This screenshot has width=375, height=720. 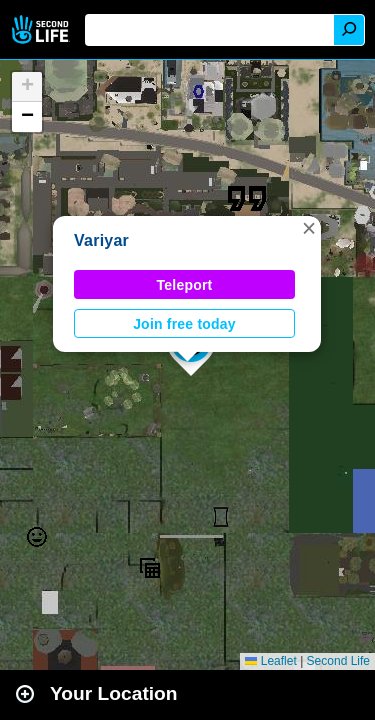 I want to click on tag people in a photo, so click(x=37, y=537).